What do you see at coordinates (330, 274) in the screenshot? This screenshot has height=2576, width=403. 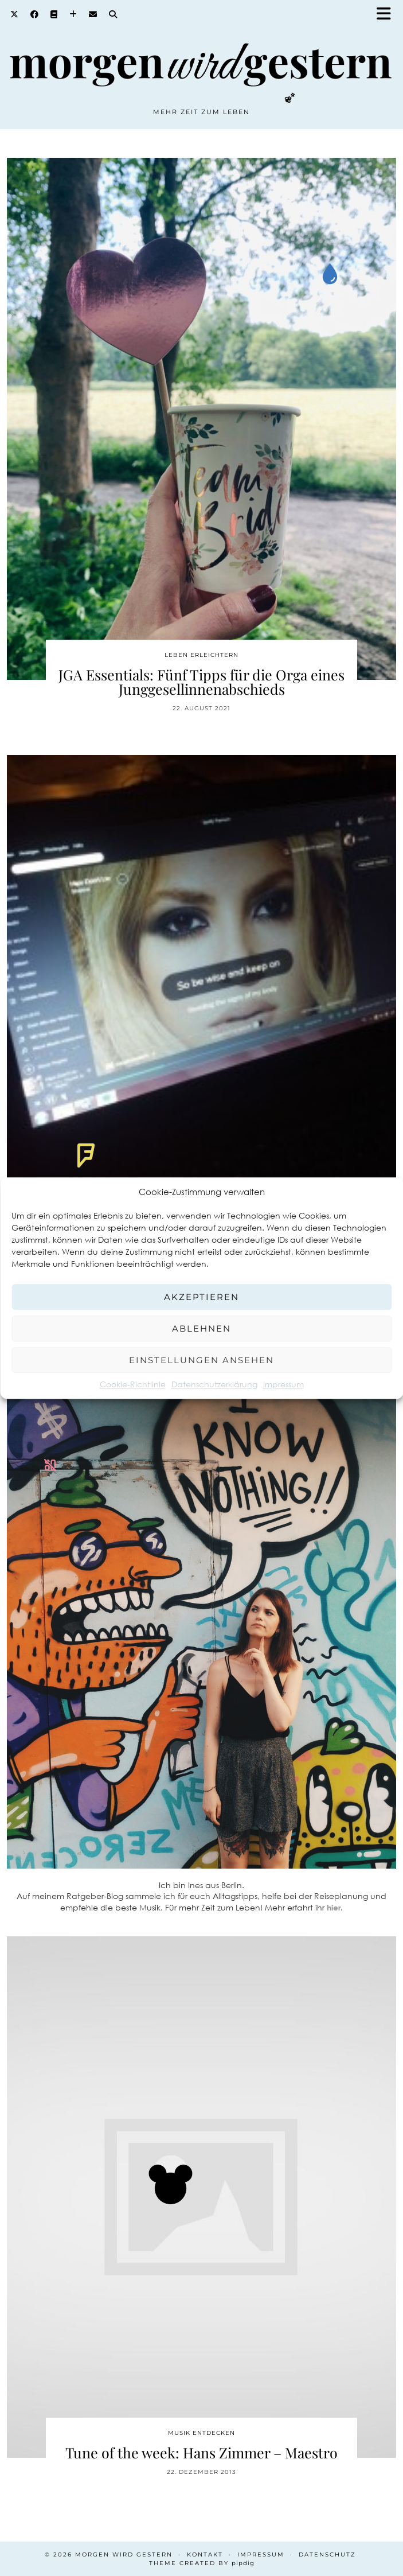 I see `indicates water usage or hydration tracking` at bounding box center [330, 274].